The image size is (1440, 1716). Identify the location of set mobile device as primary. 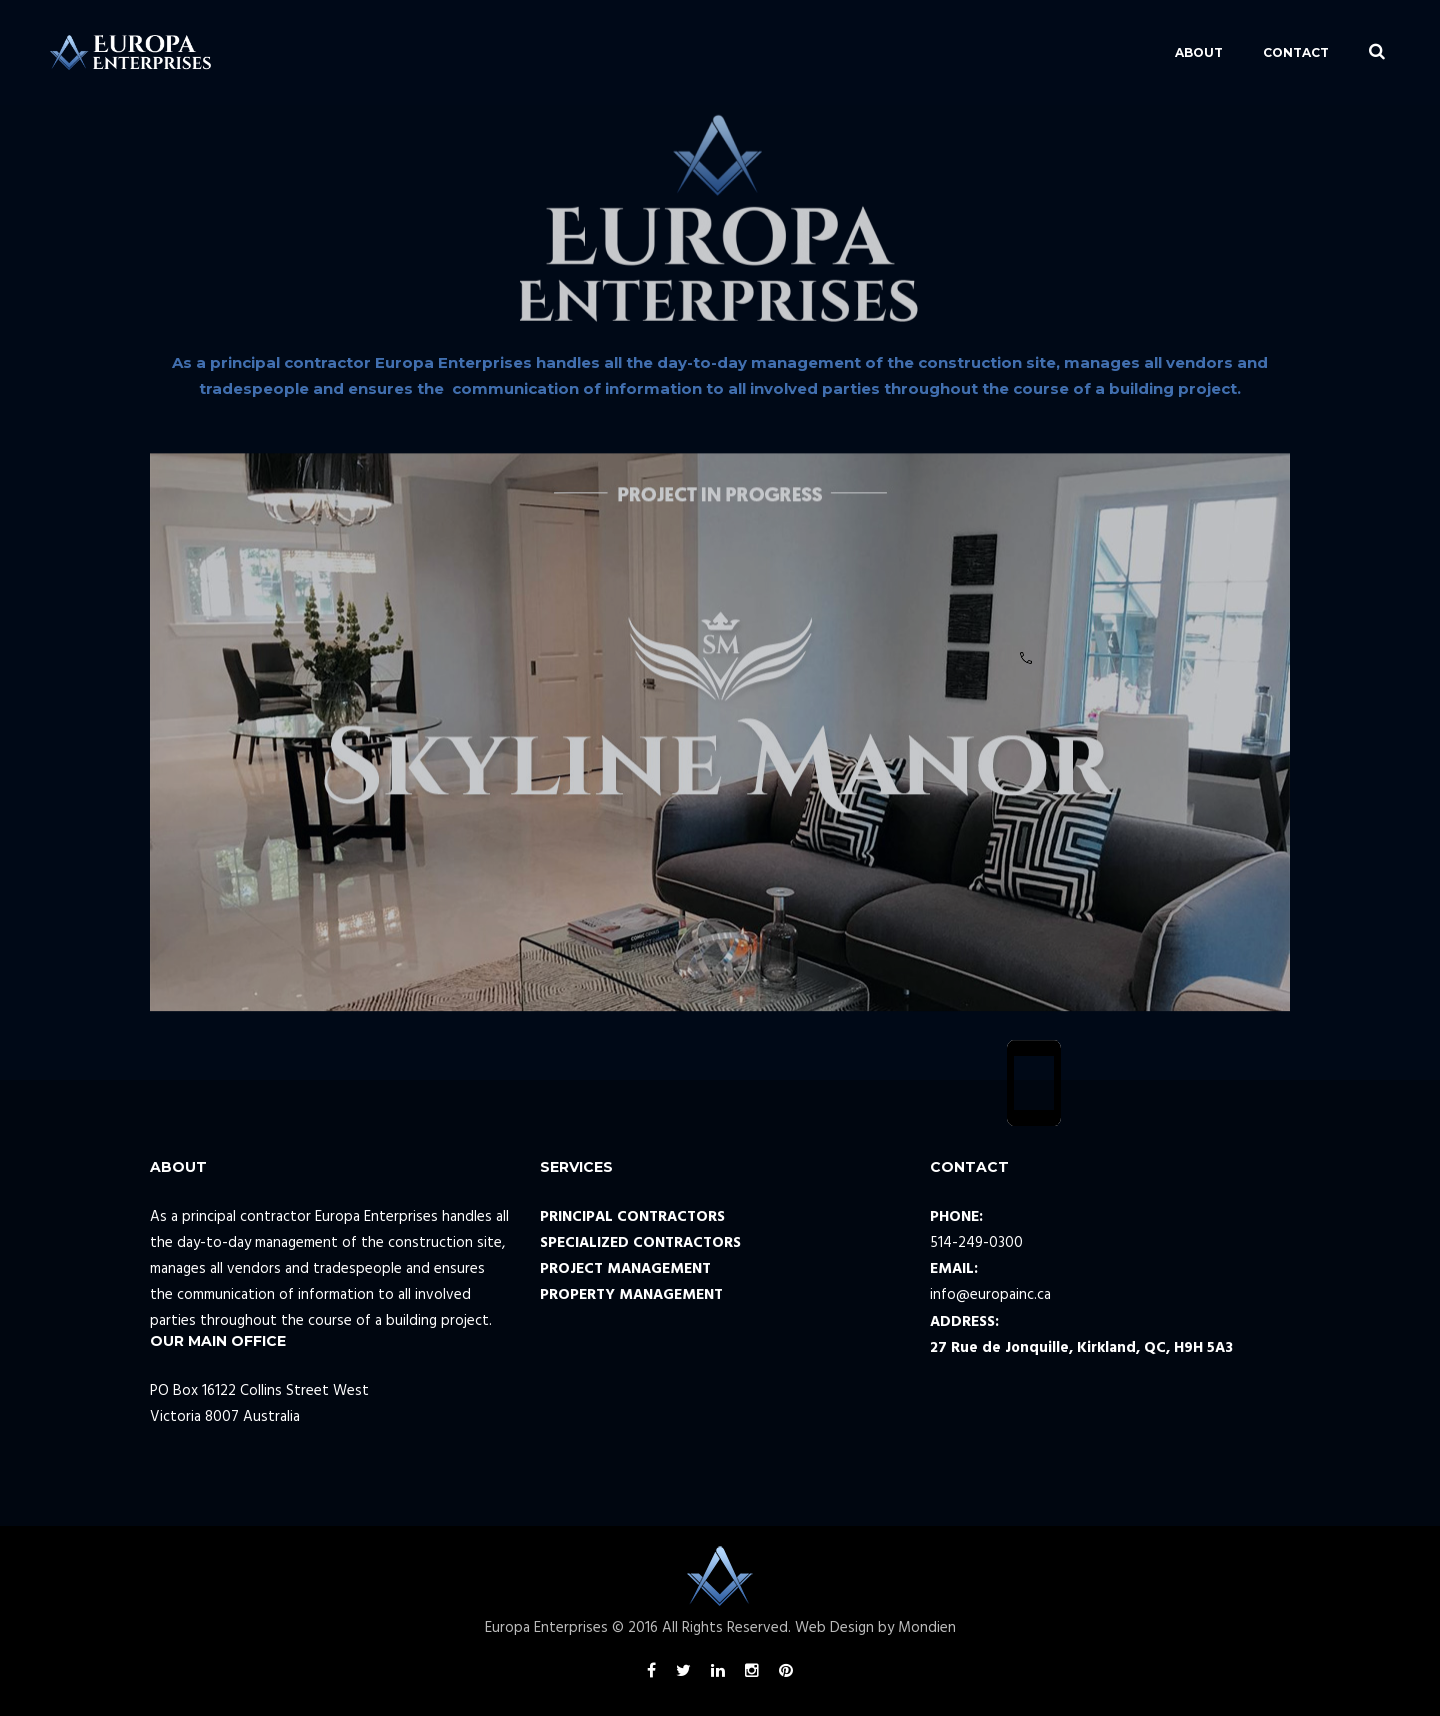
(1034, 1083).